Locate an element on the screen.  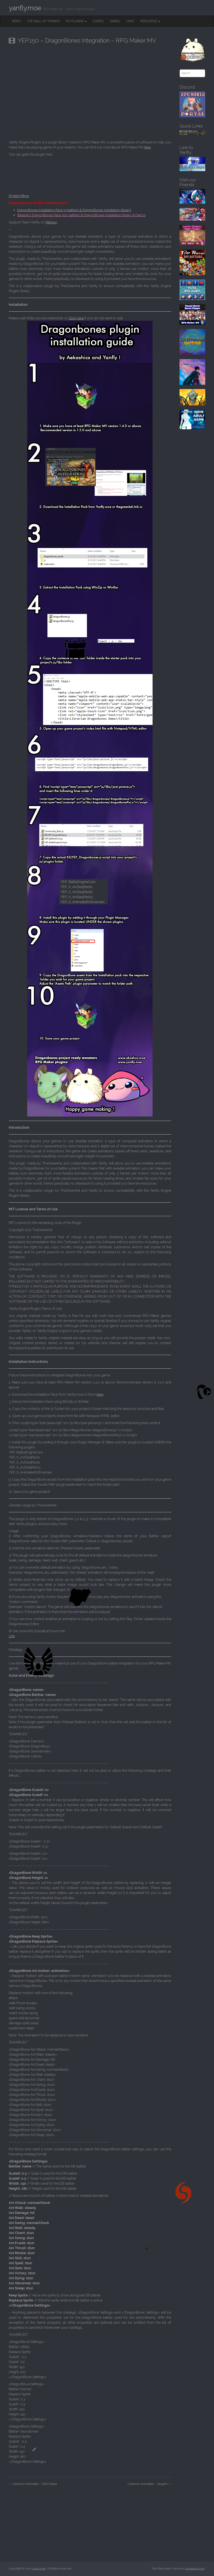
equip a bone knife weapon is located at coordinates (34, 2449).